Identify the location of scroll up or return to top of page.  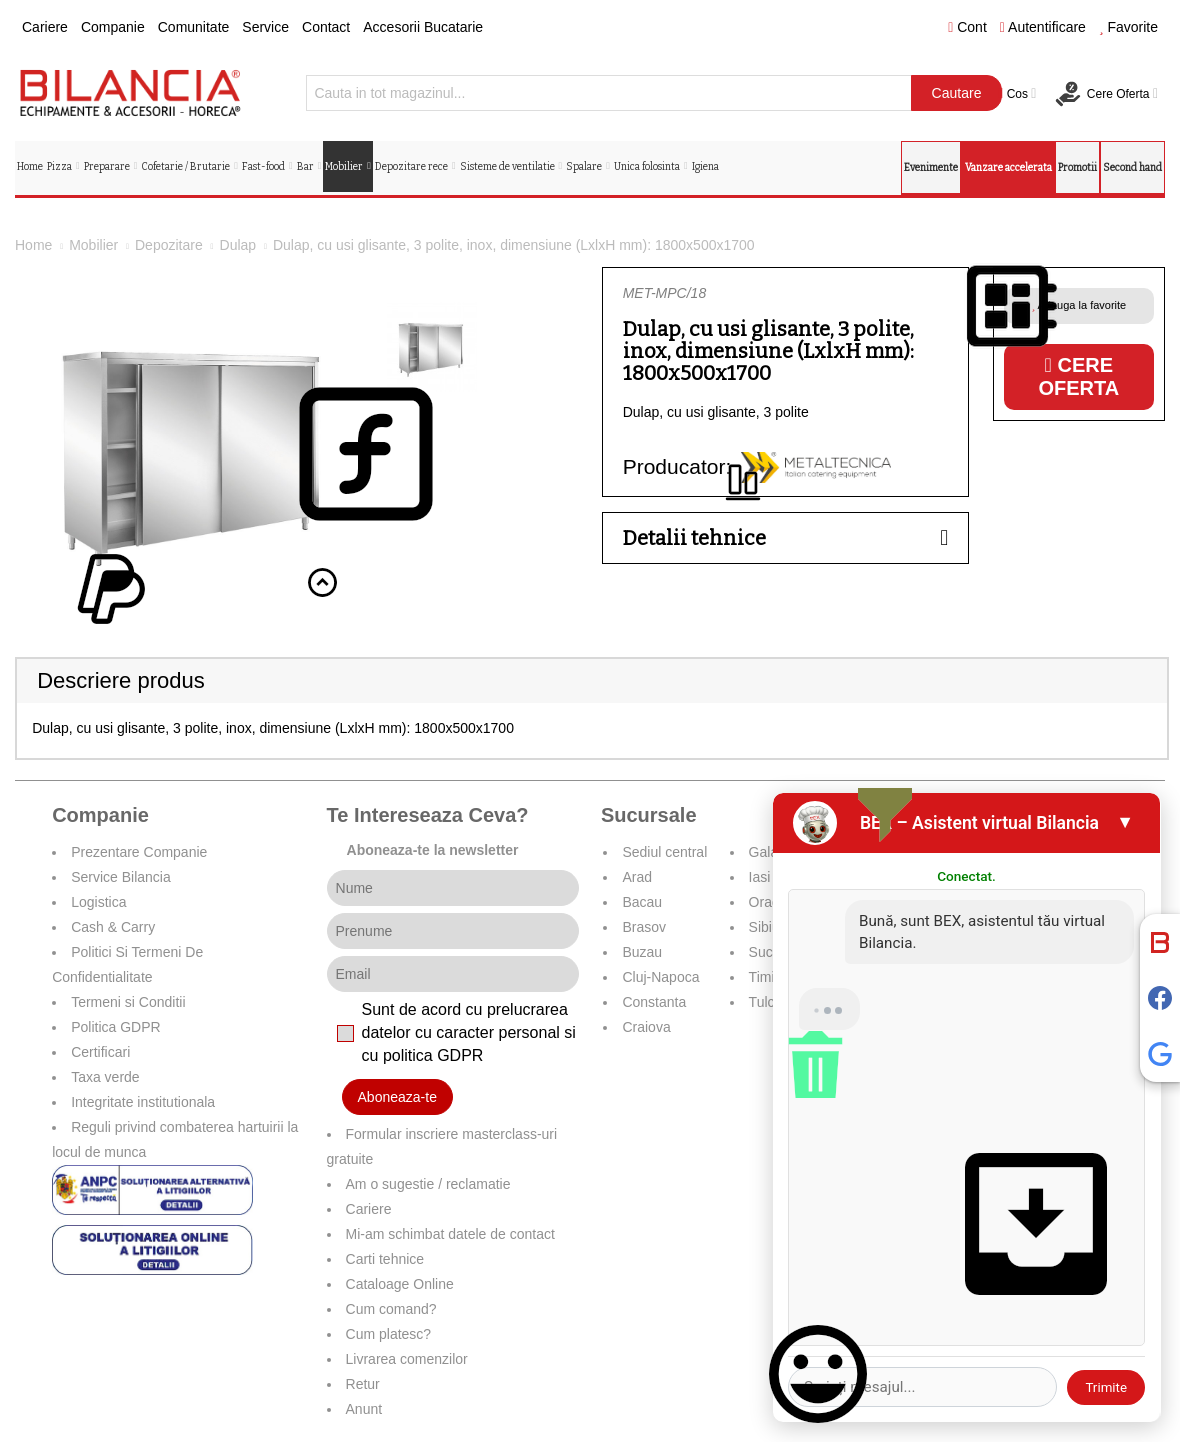
(322, 582).